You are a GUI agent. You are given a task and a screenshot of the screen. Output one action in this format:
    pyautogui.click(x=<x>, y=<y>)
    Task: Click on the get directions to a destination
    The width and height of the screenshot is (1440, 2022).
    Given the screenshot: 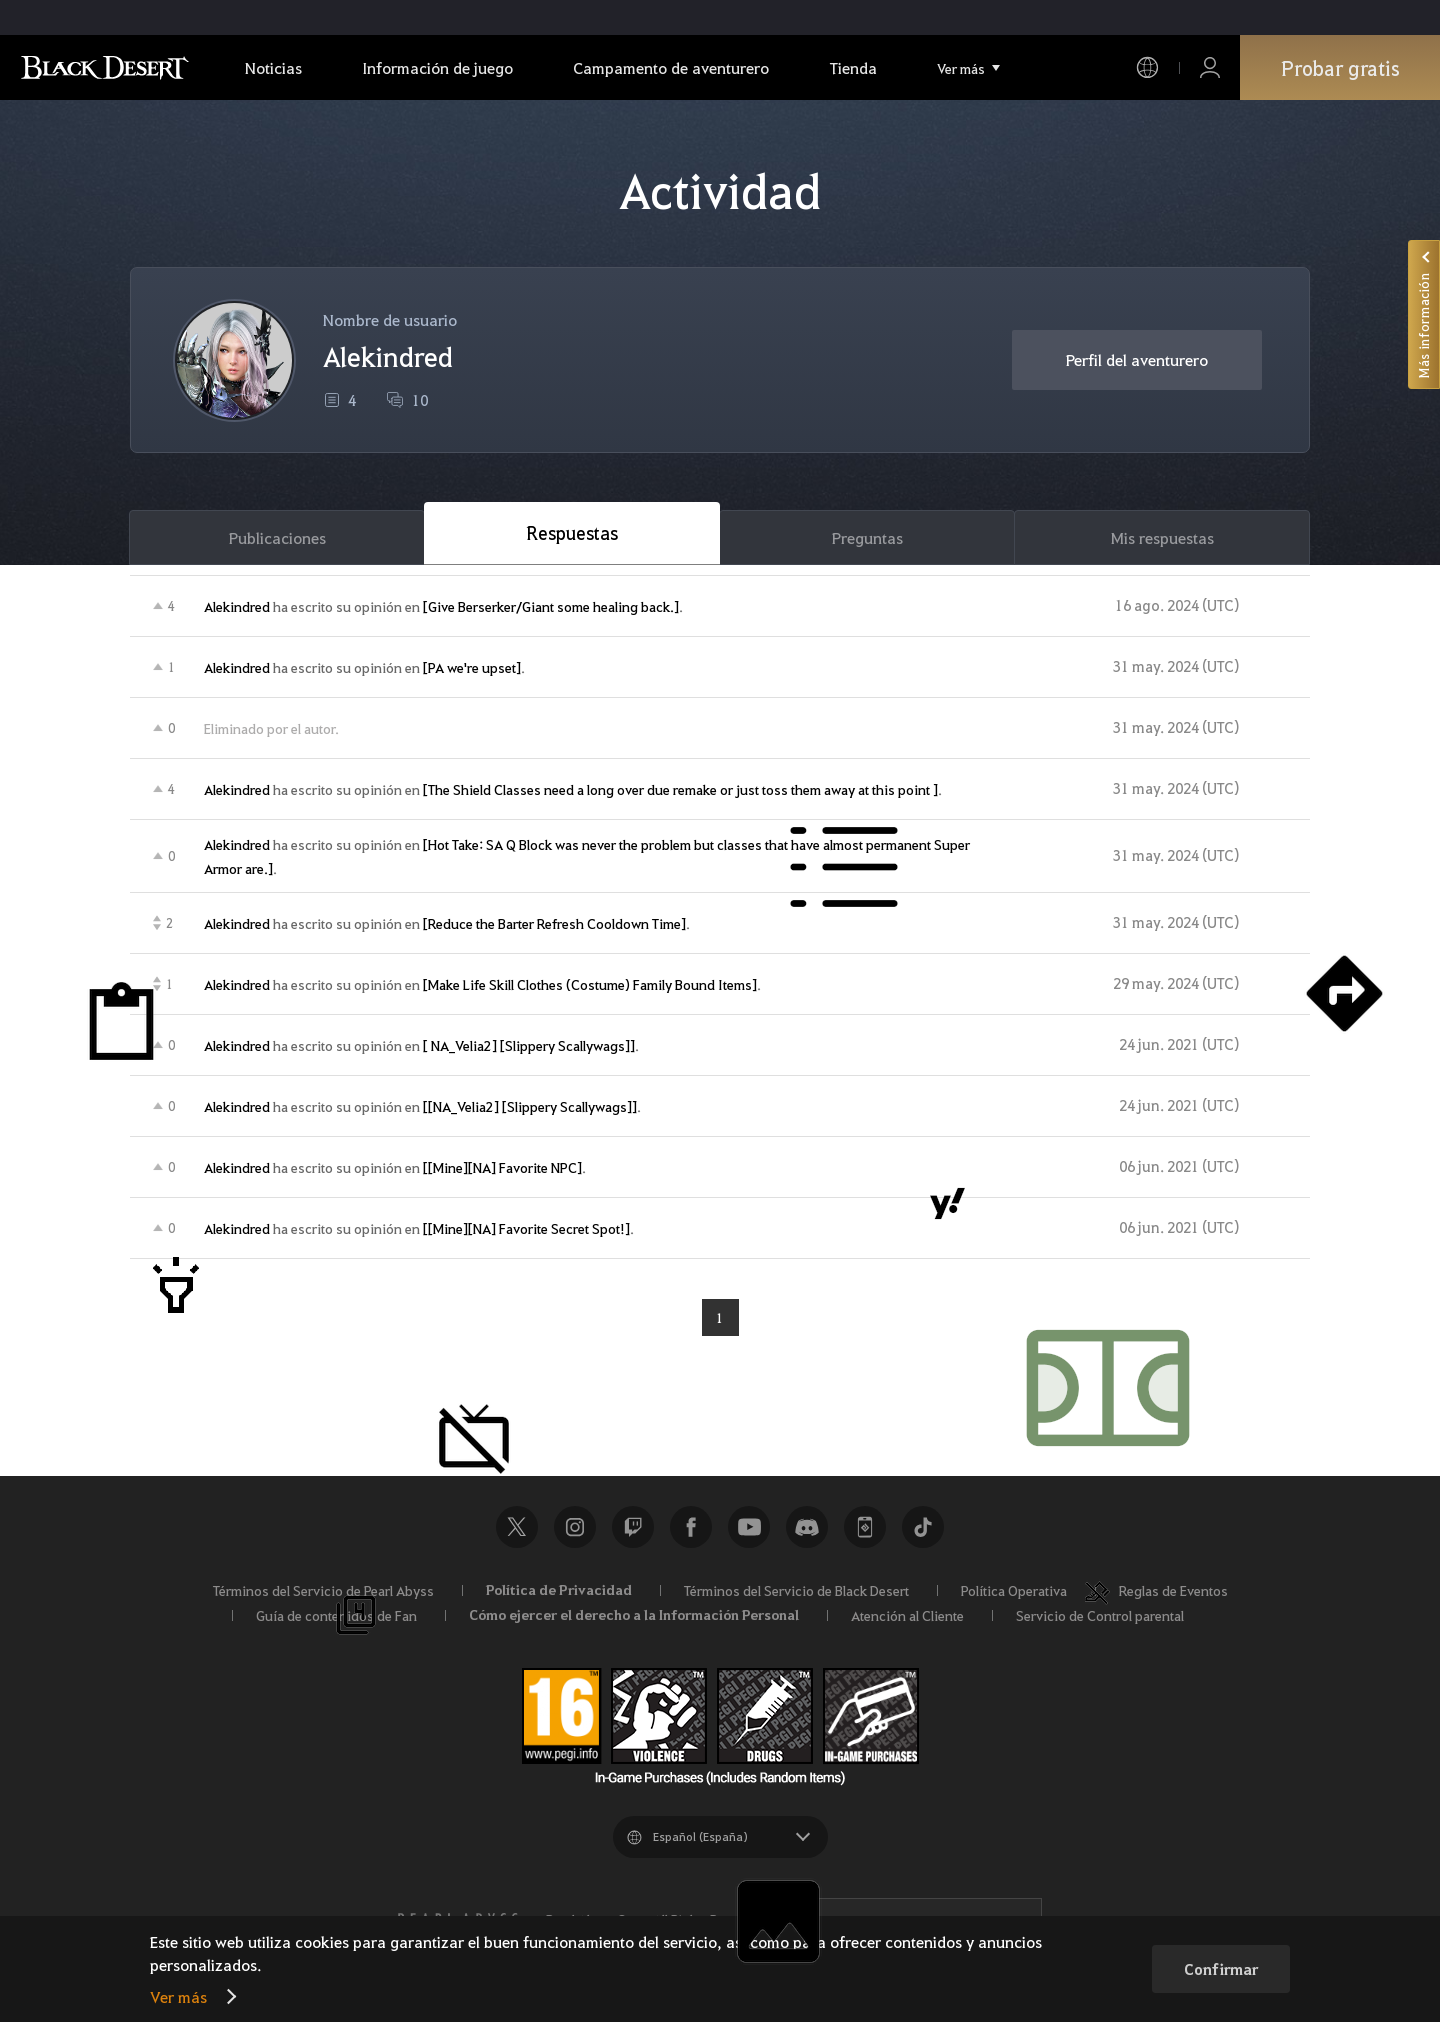 What is the action you would take?
    pyautogui.click(x=1344, y=993)
    